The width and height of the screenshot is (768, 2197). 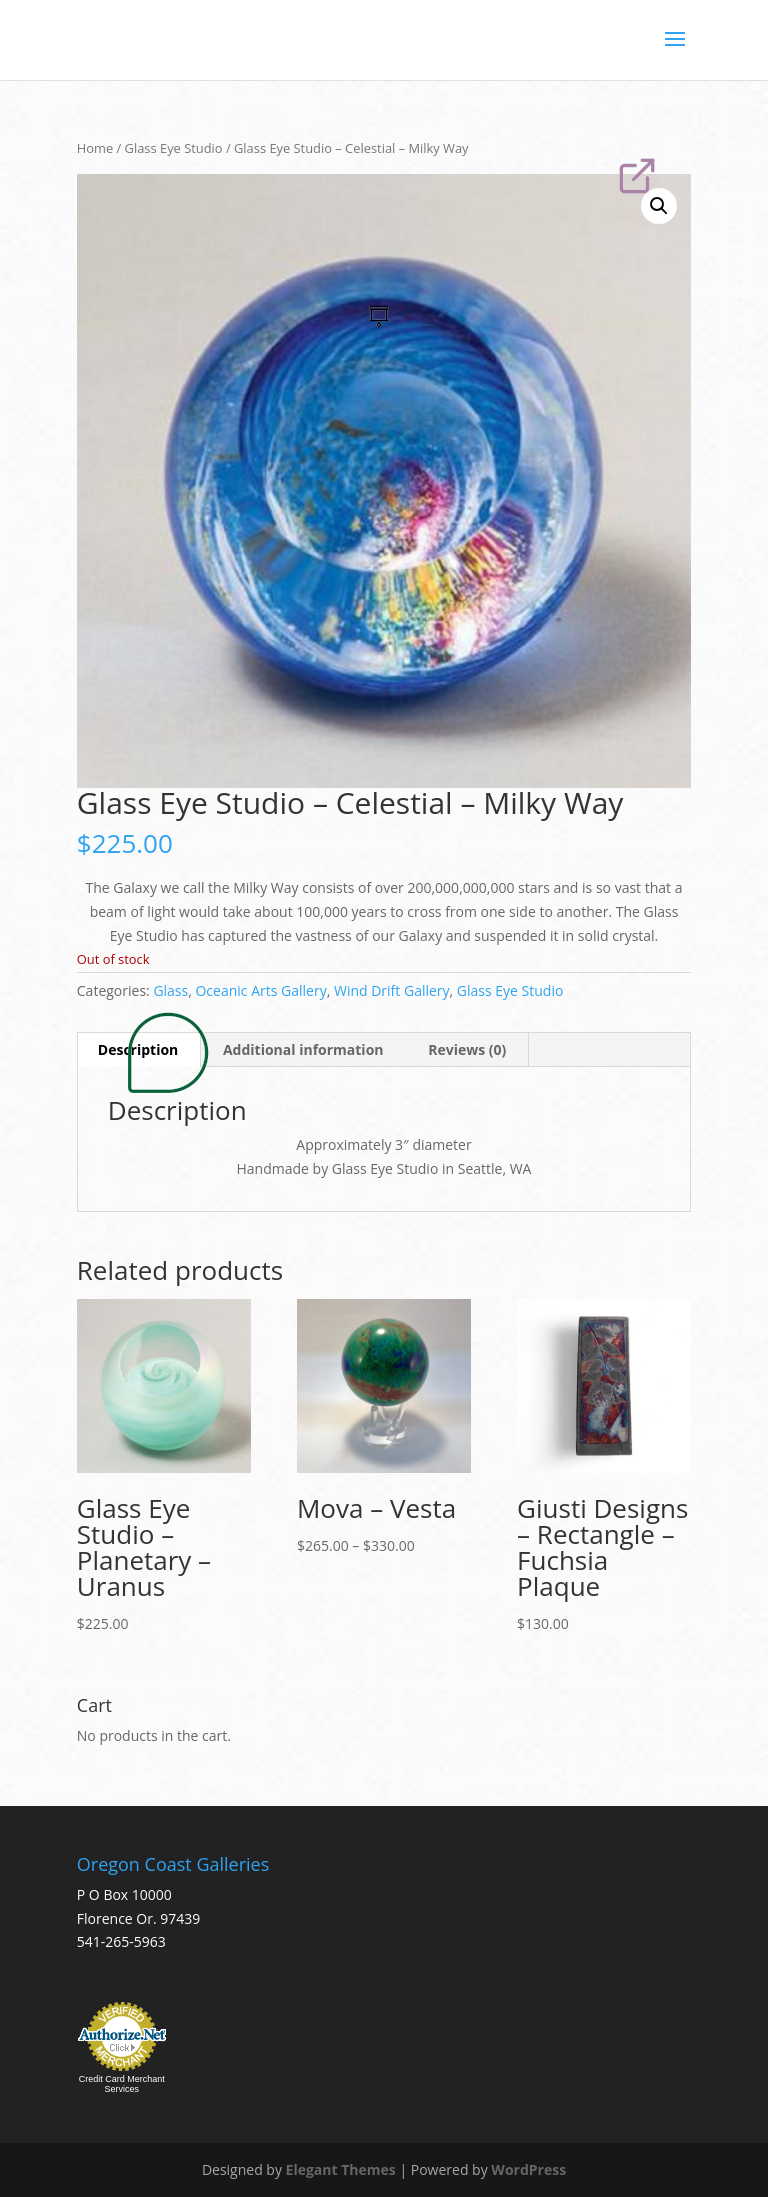 What do you see at coordinates (637, 176) in the screenshot?
I see `open link in a new tab or window` at bounding box center [637, 176].